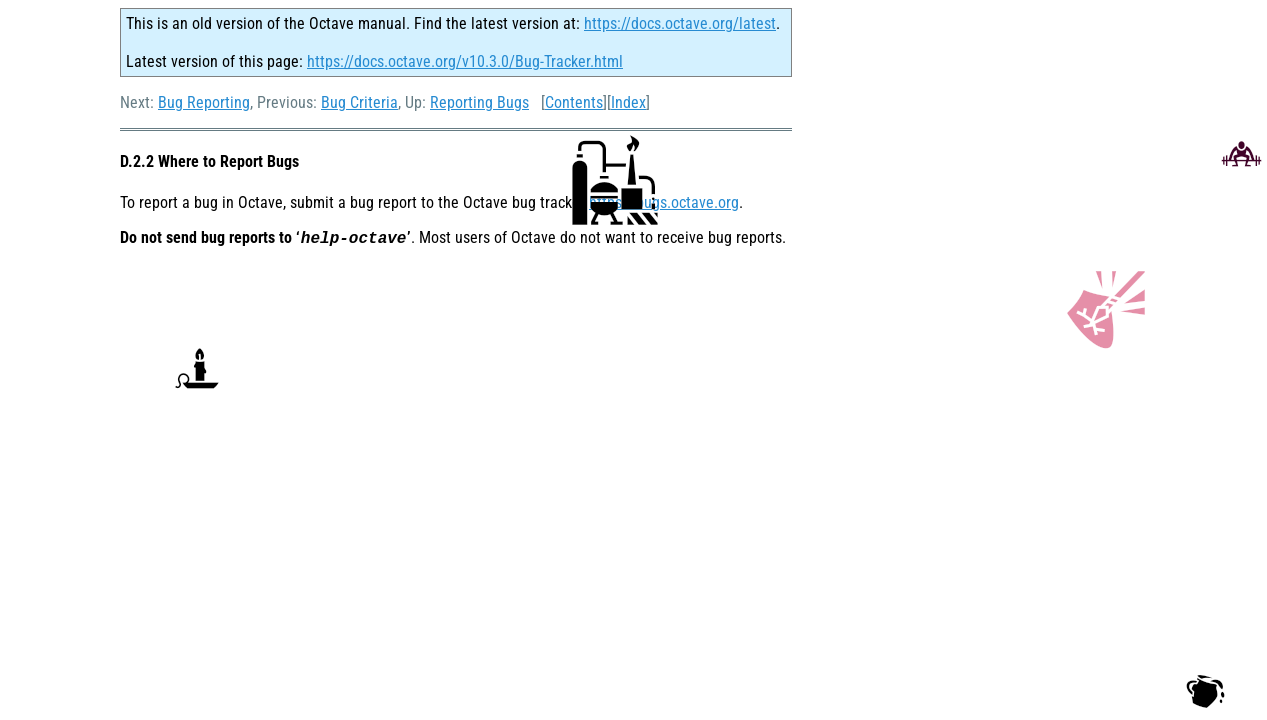  What do you see at coordinates (1205, 691) in the screenshot?
I see `indicates watering or irrigation action` at bounding box center [1205, 691].